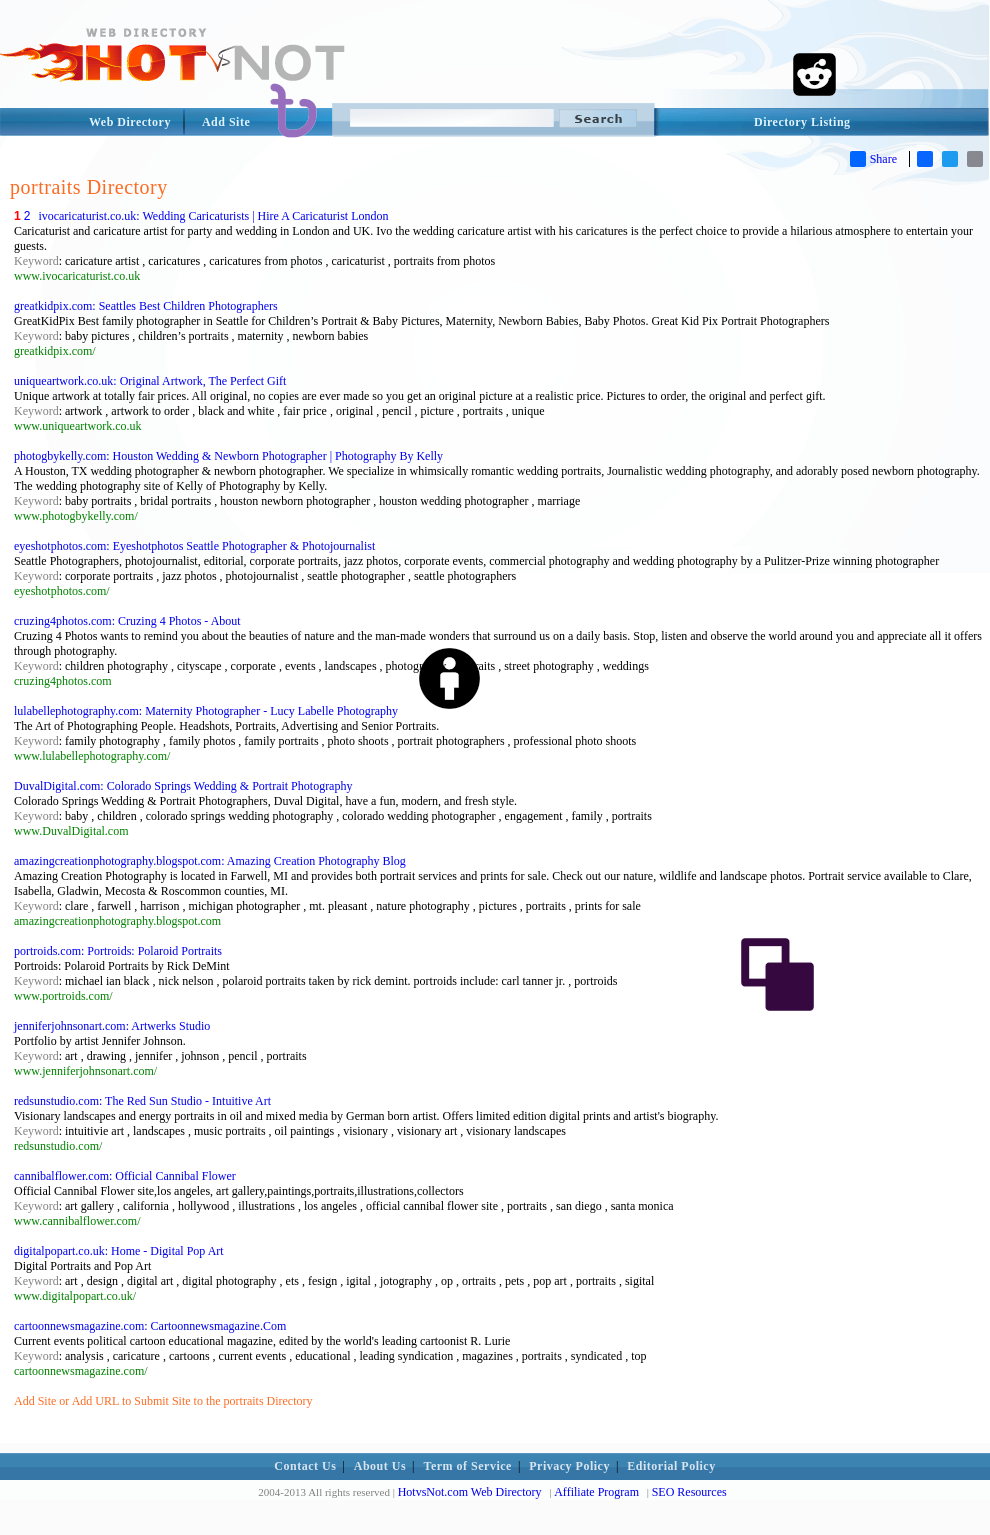 The image size is (990, 1535). What do you see at coordinates (293, 110) in the screenshot?
I see `indicates price or amount in bangladeshi taka` at bounding box center [293, 110].